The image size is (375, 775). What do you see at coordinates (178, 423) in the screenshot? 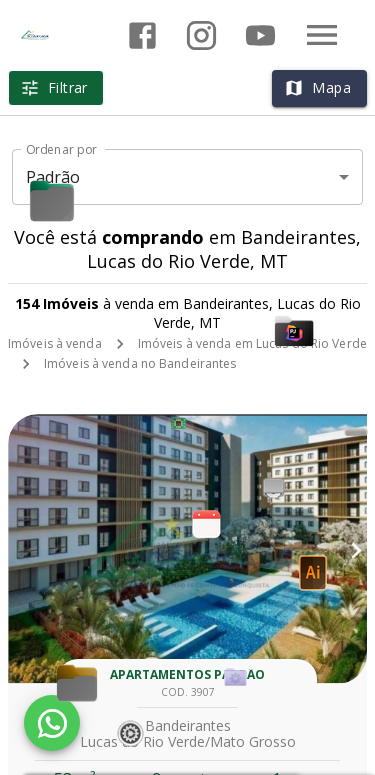
I see `open jockey hardware diagnostics app` at bounding box center [178, 423].